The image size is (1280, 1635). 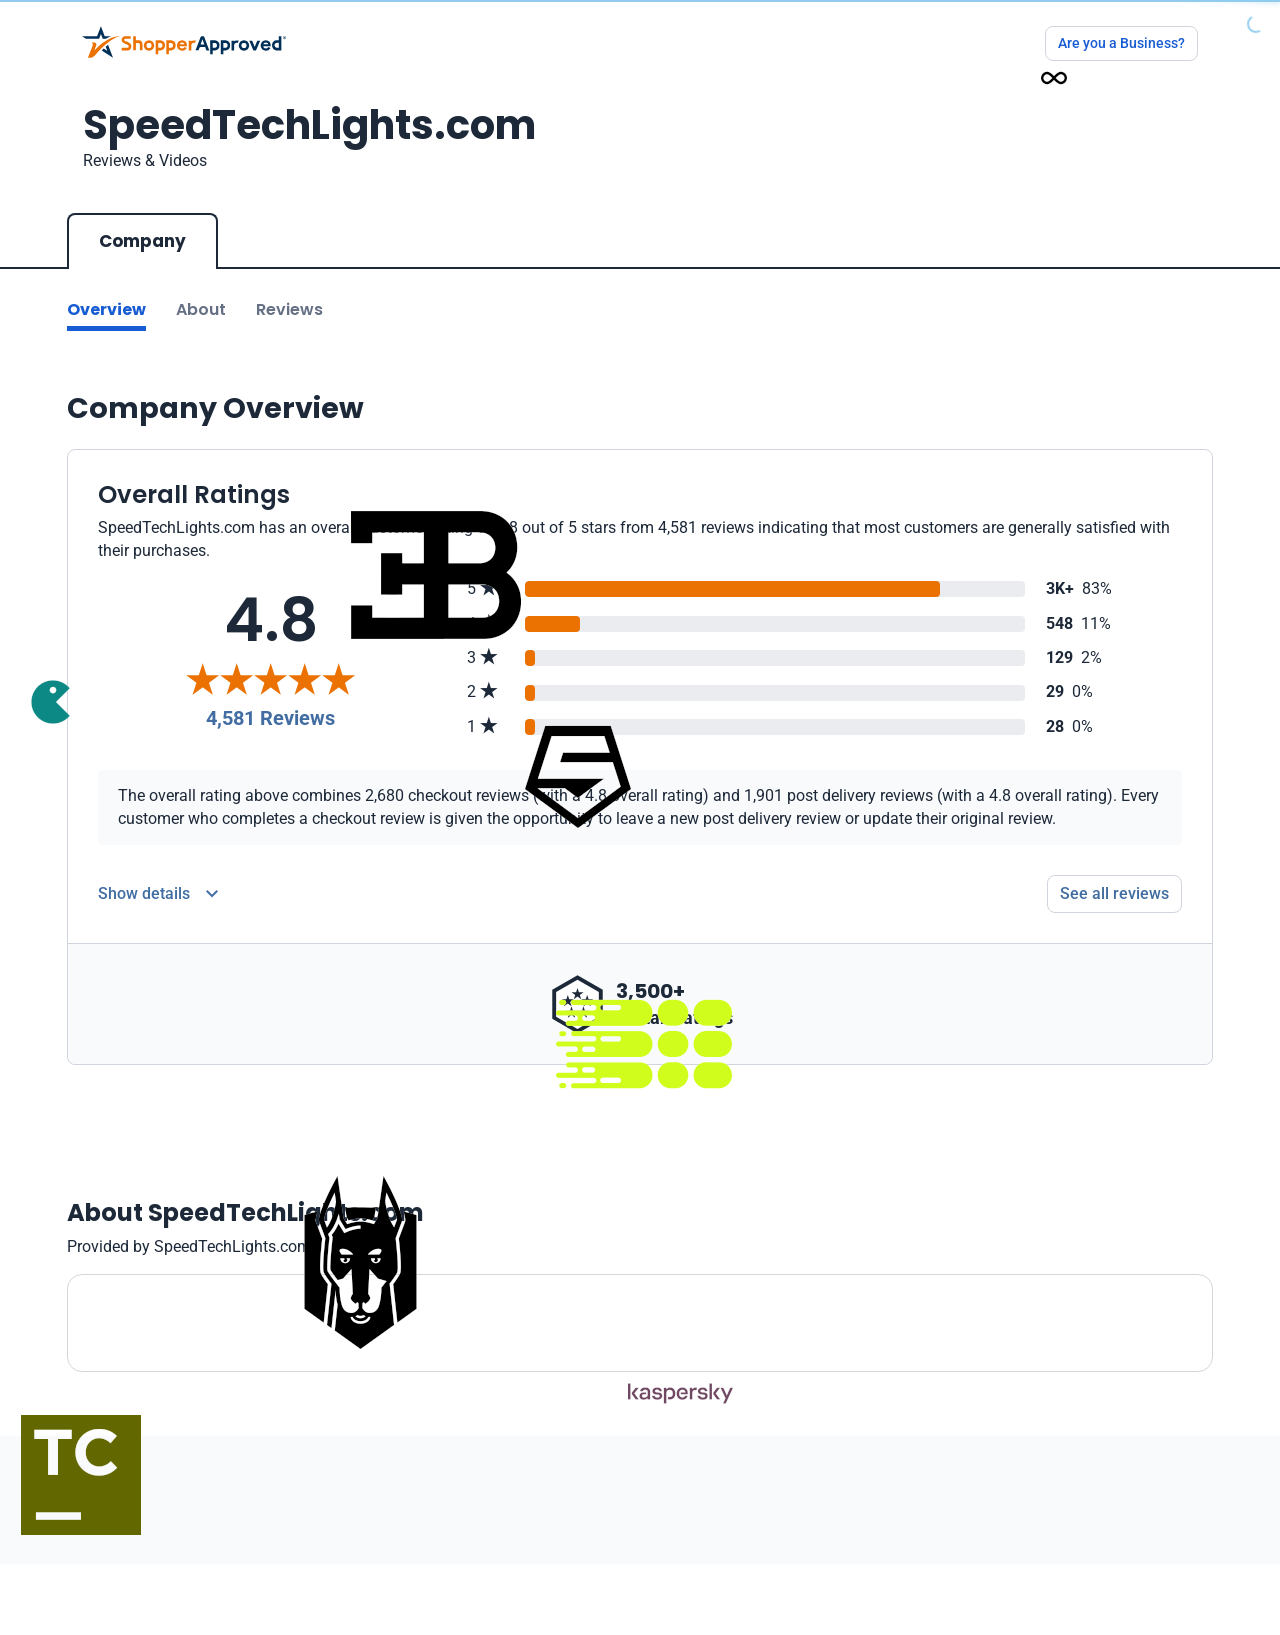 I want to click on kaspersky antivirus app, so click(x=680, y=1393).